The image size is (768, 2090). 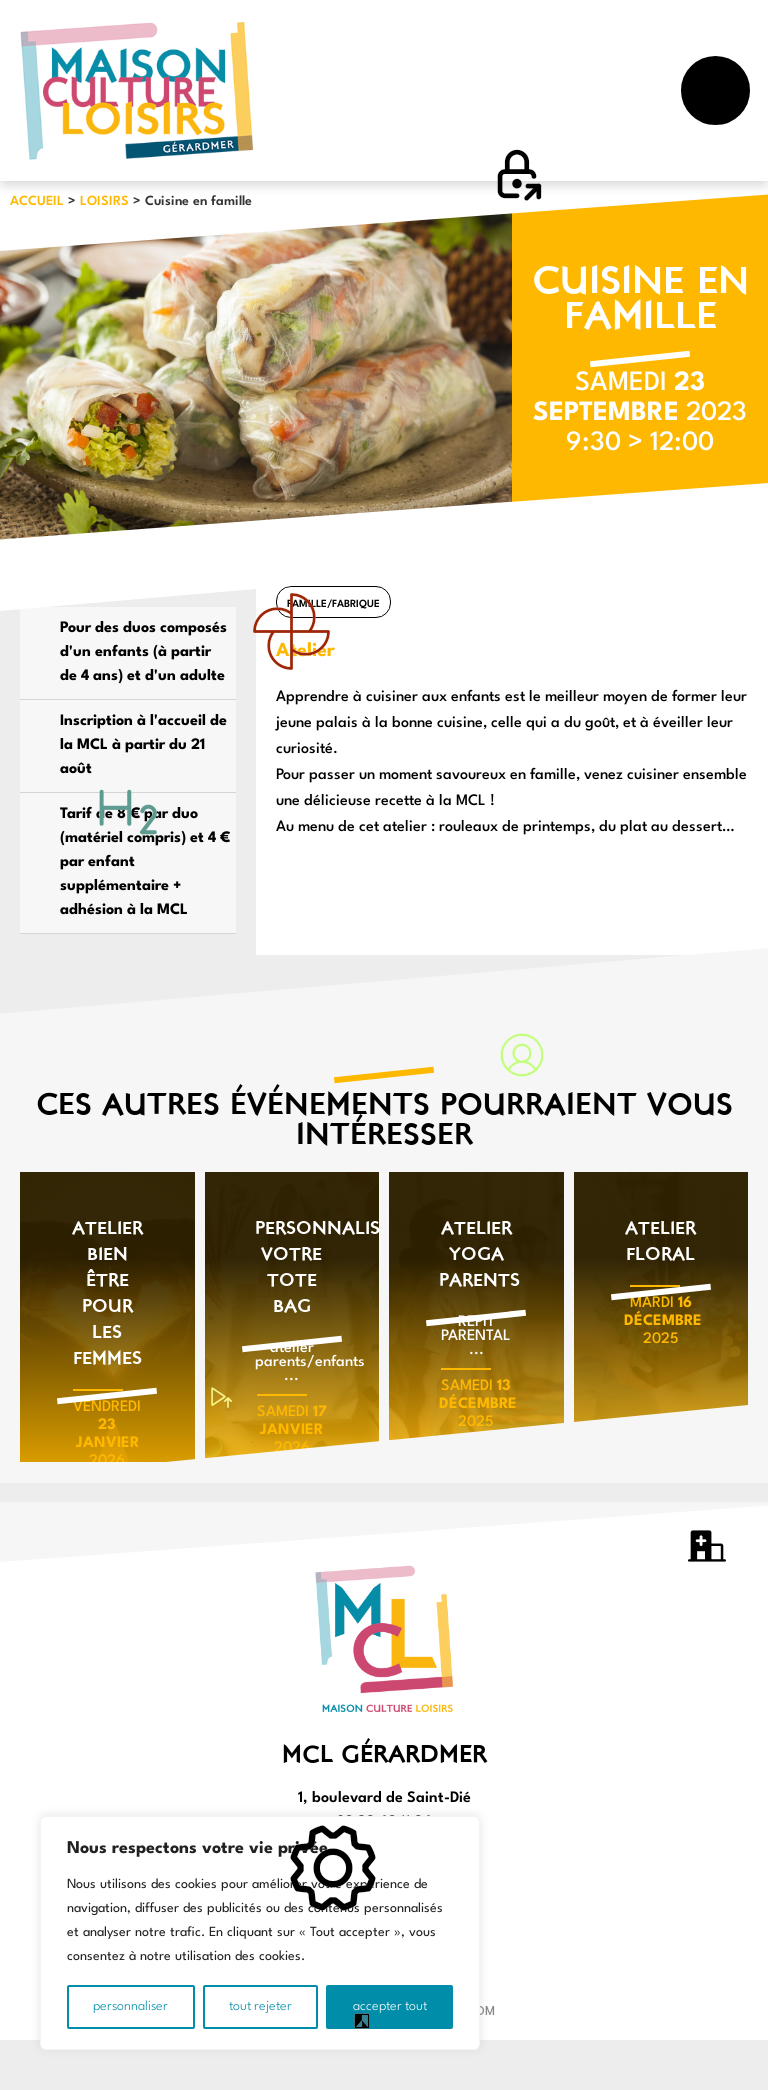 What do you see at coordinates (362, 2021) in the screenshot?
I see `apply black and white filter to image` at bounding box center [362, 2021].